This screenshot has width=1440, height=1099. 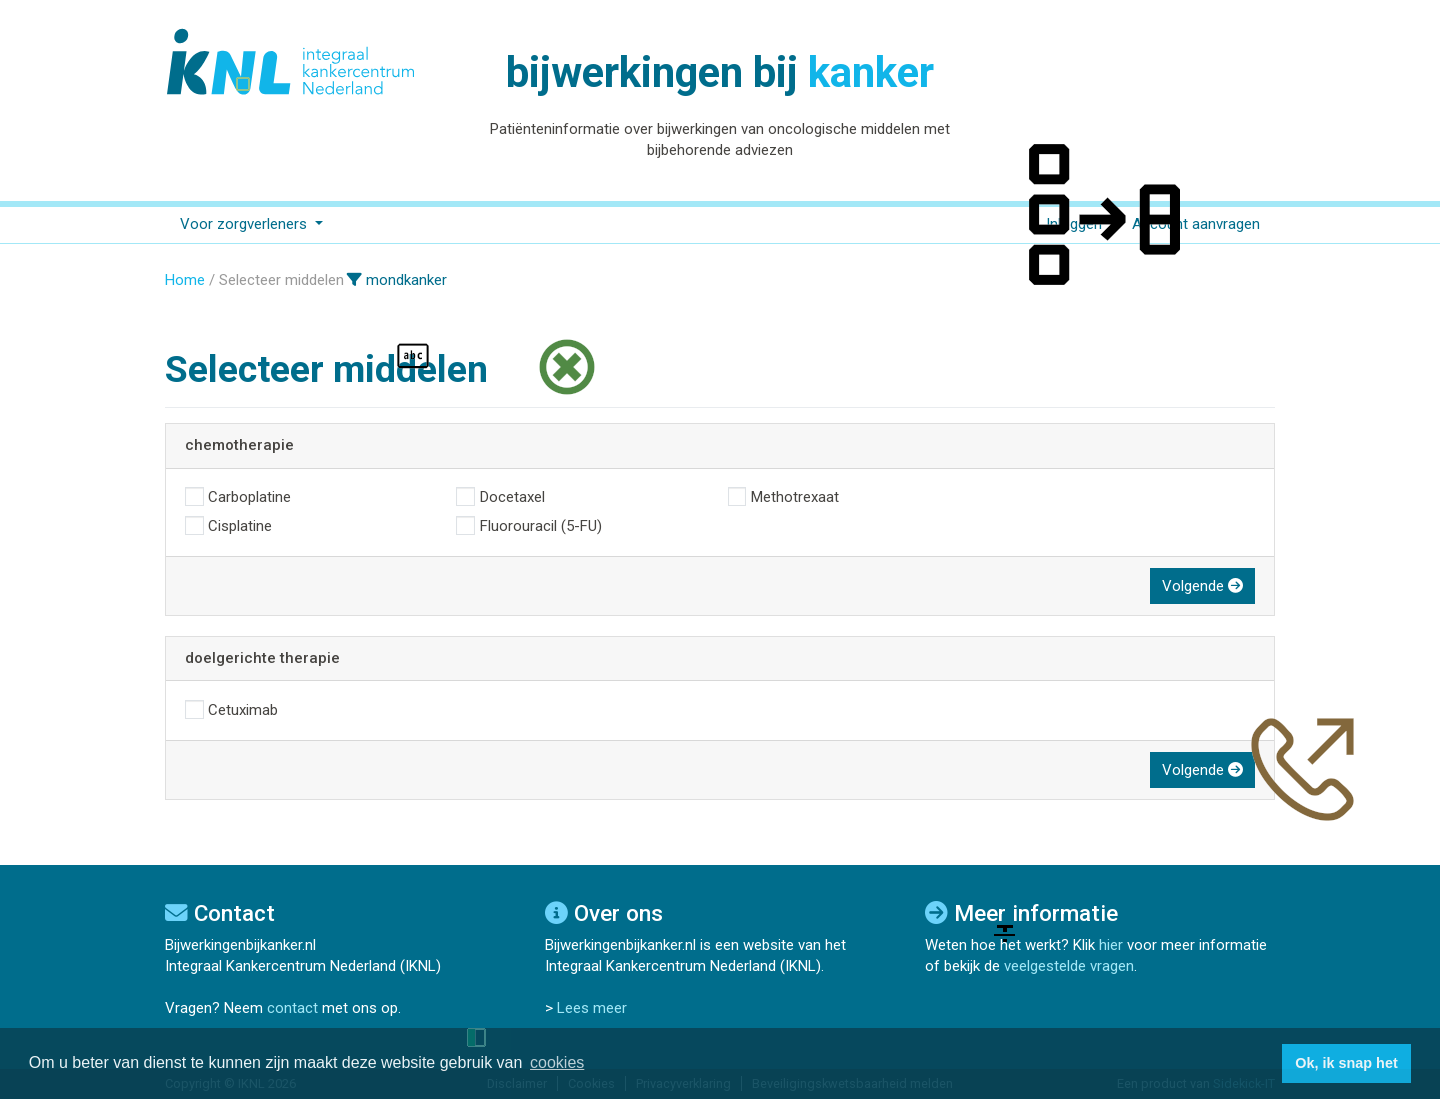 I want to click on apply strikethrough formatting to selected text, so click(x=1005, y=934).